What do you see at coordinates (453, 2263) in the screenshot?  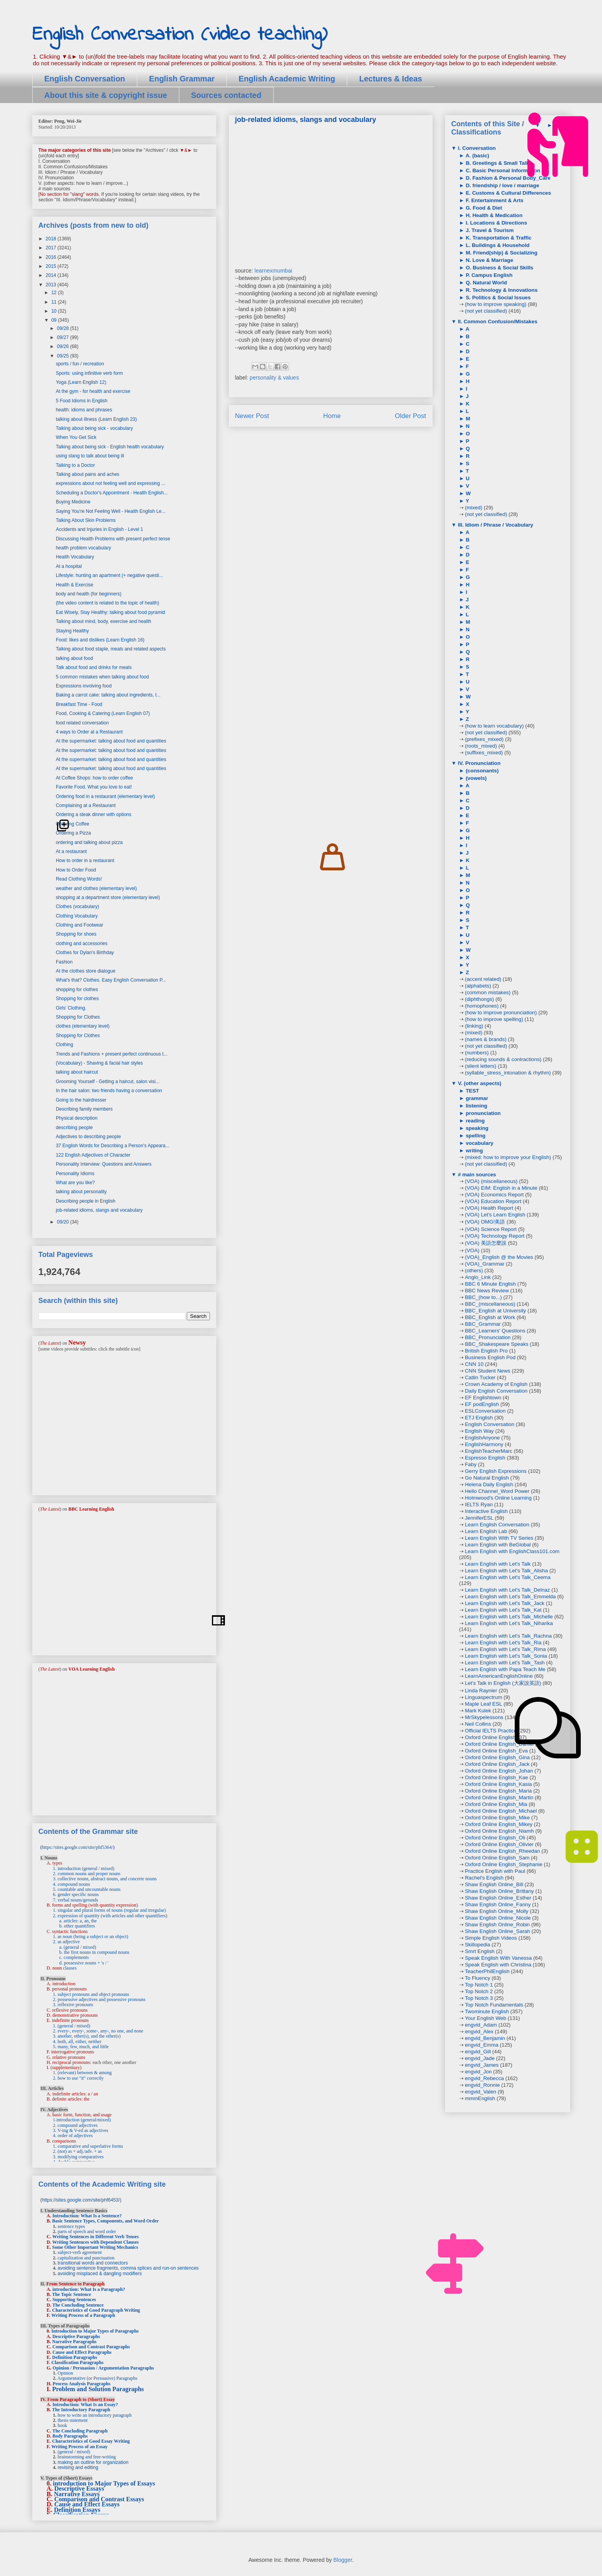 I see `get directions to a destination` at bounding box center [453, 2263].